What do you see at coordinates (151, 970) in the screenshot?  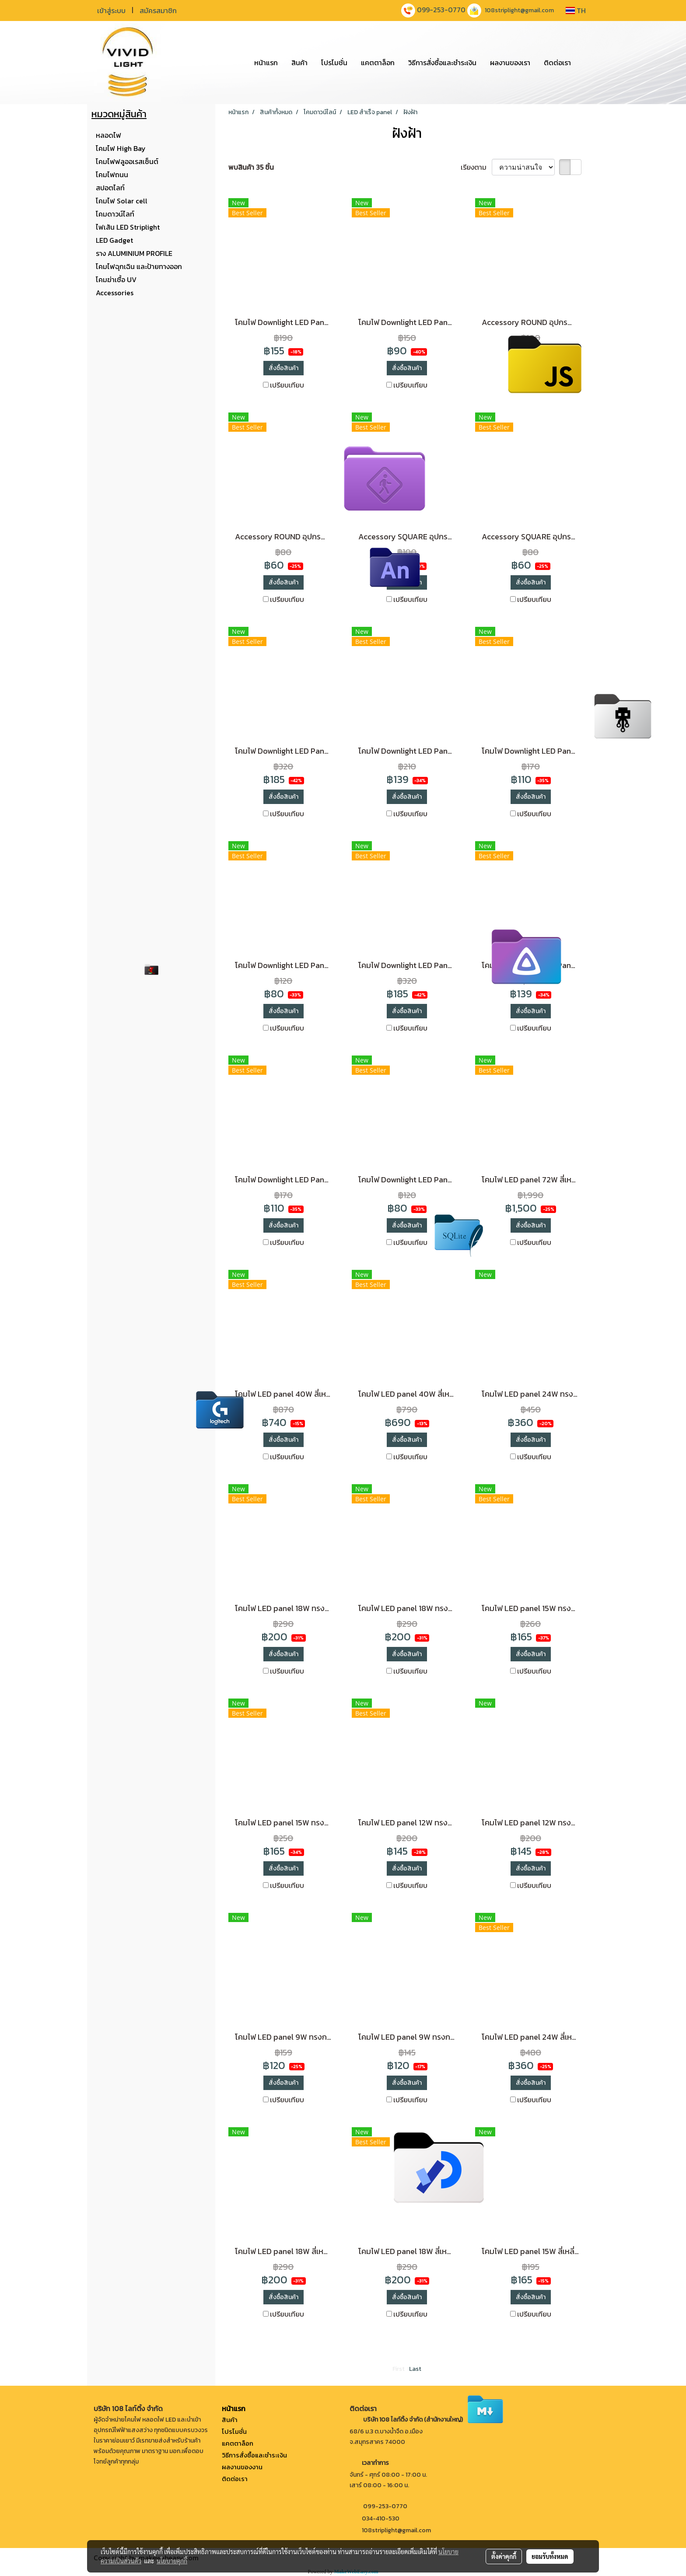 I see `open BSD-related files or projects` at bounding box center [151, 970].